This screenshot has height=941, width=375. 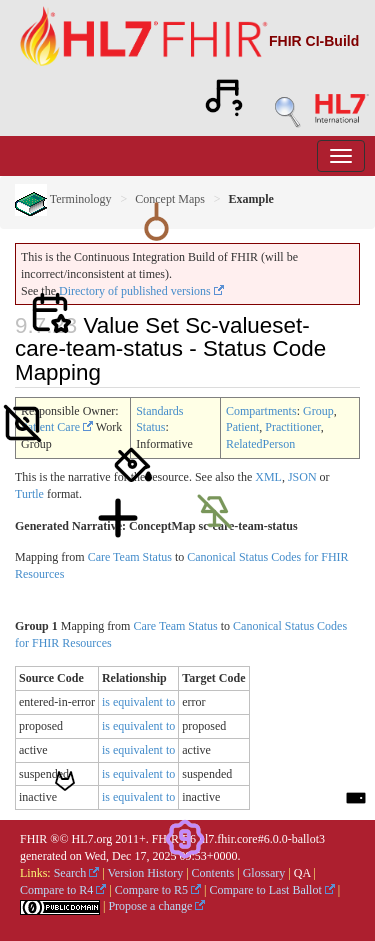 I want to click on indicates rank or position number 9, so click(x=185, y=839).